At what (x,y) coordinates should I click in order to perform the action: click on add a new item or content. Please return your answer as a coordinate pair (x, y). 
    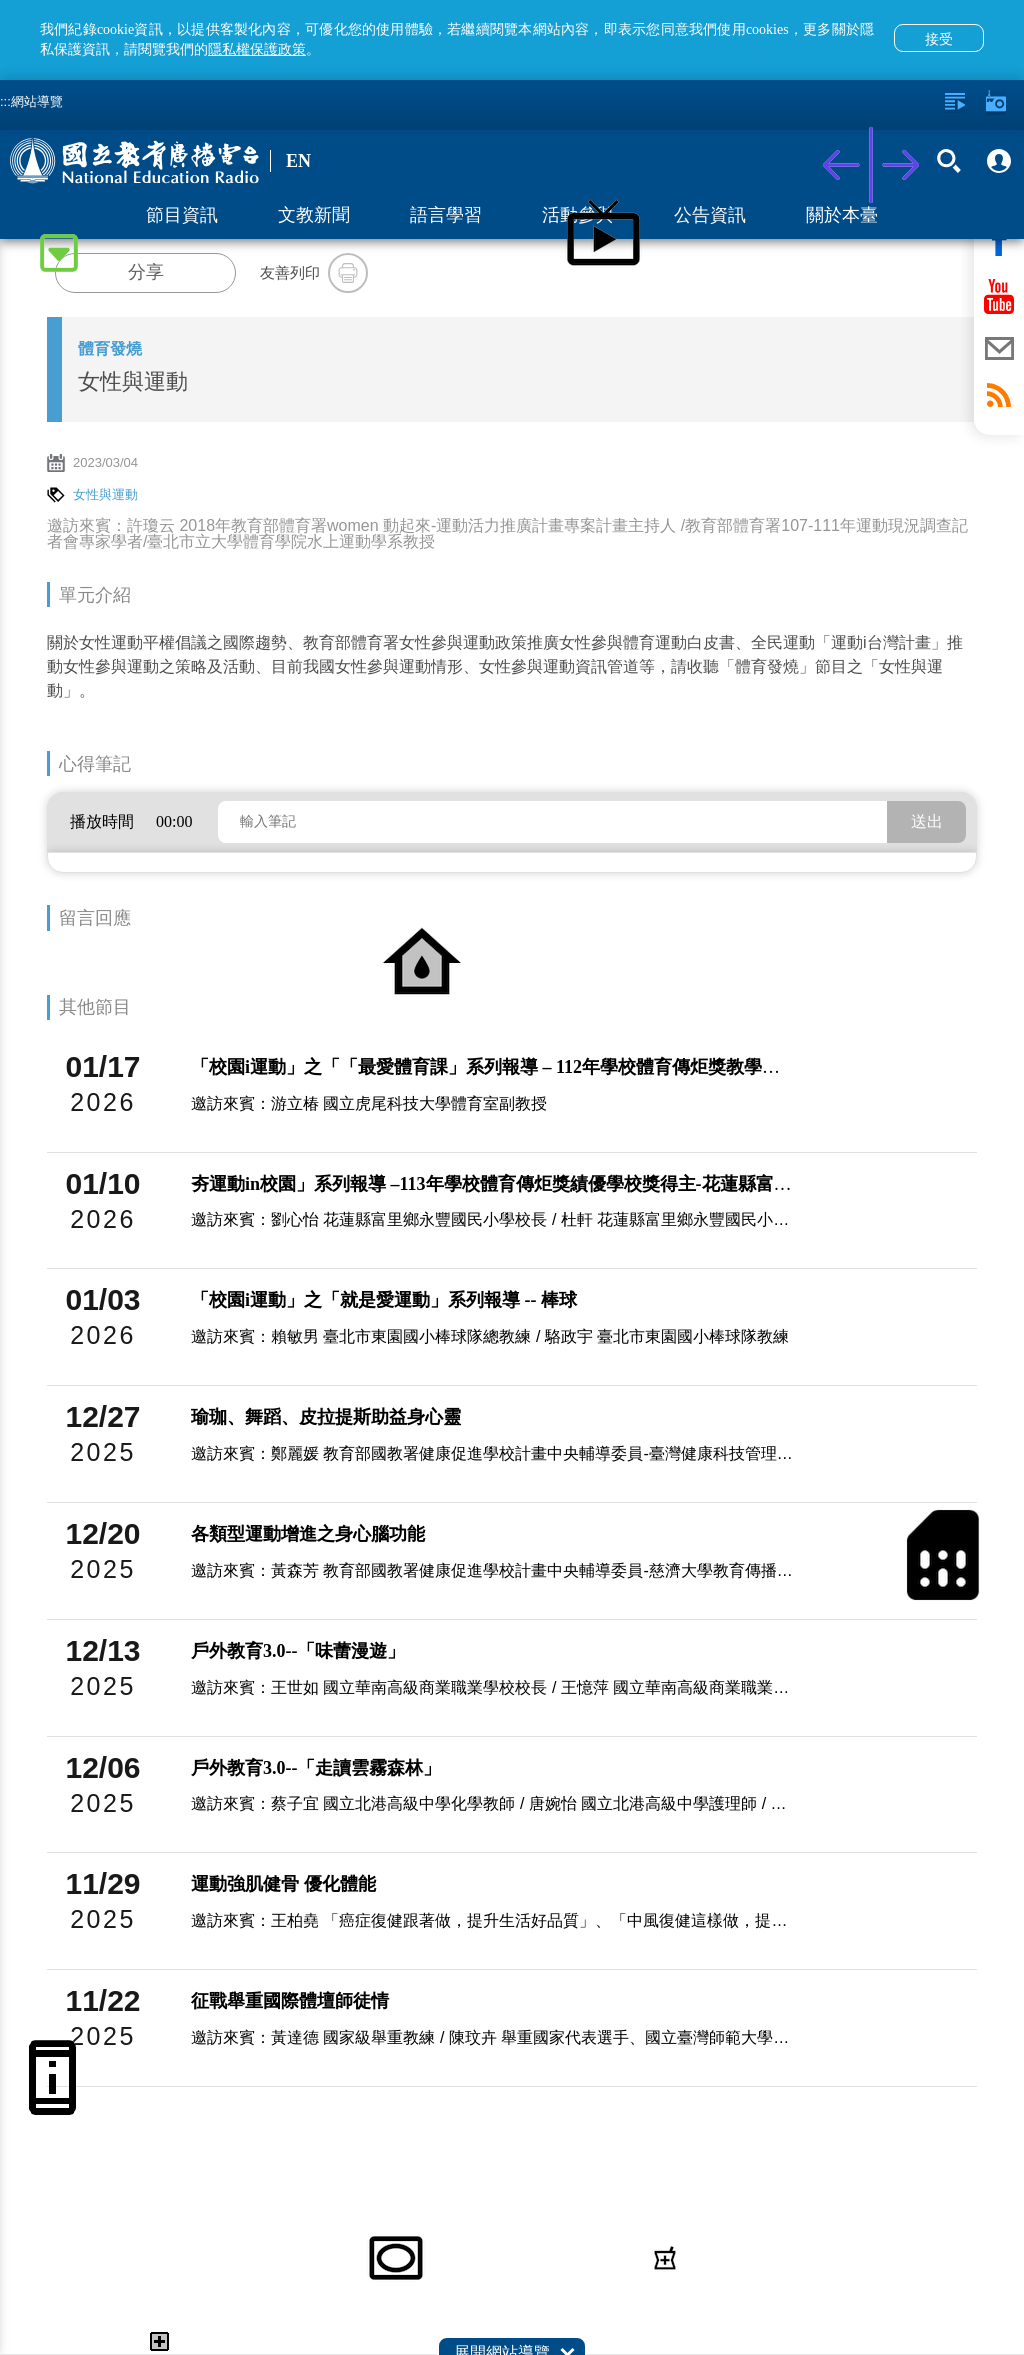
    Looking at the image, I should click on (159, 2341).